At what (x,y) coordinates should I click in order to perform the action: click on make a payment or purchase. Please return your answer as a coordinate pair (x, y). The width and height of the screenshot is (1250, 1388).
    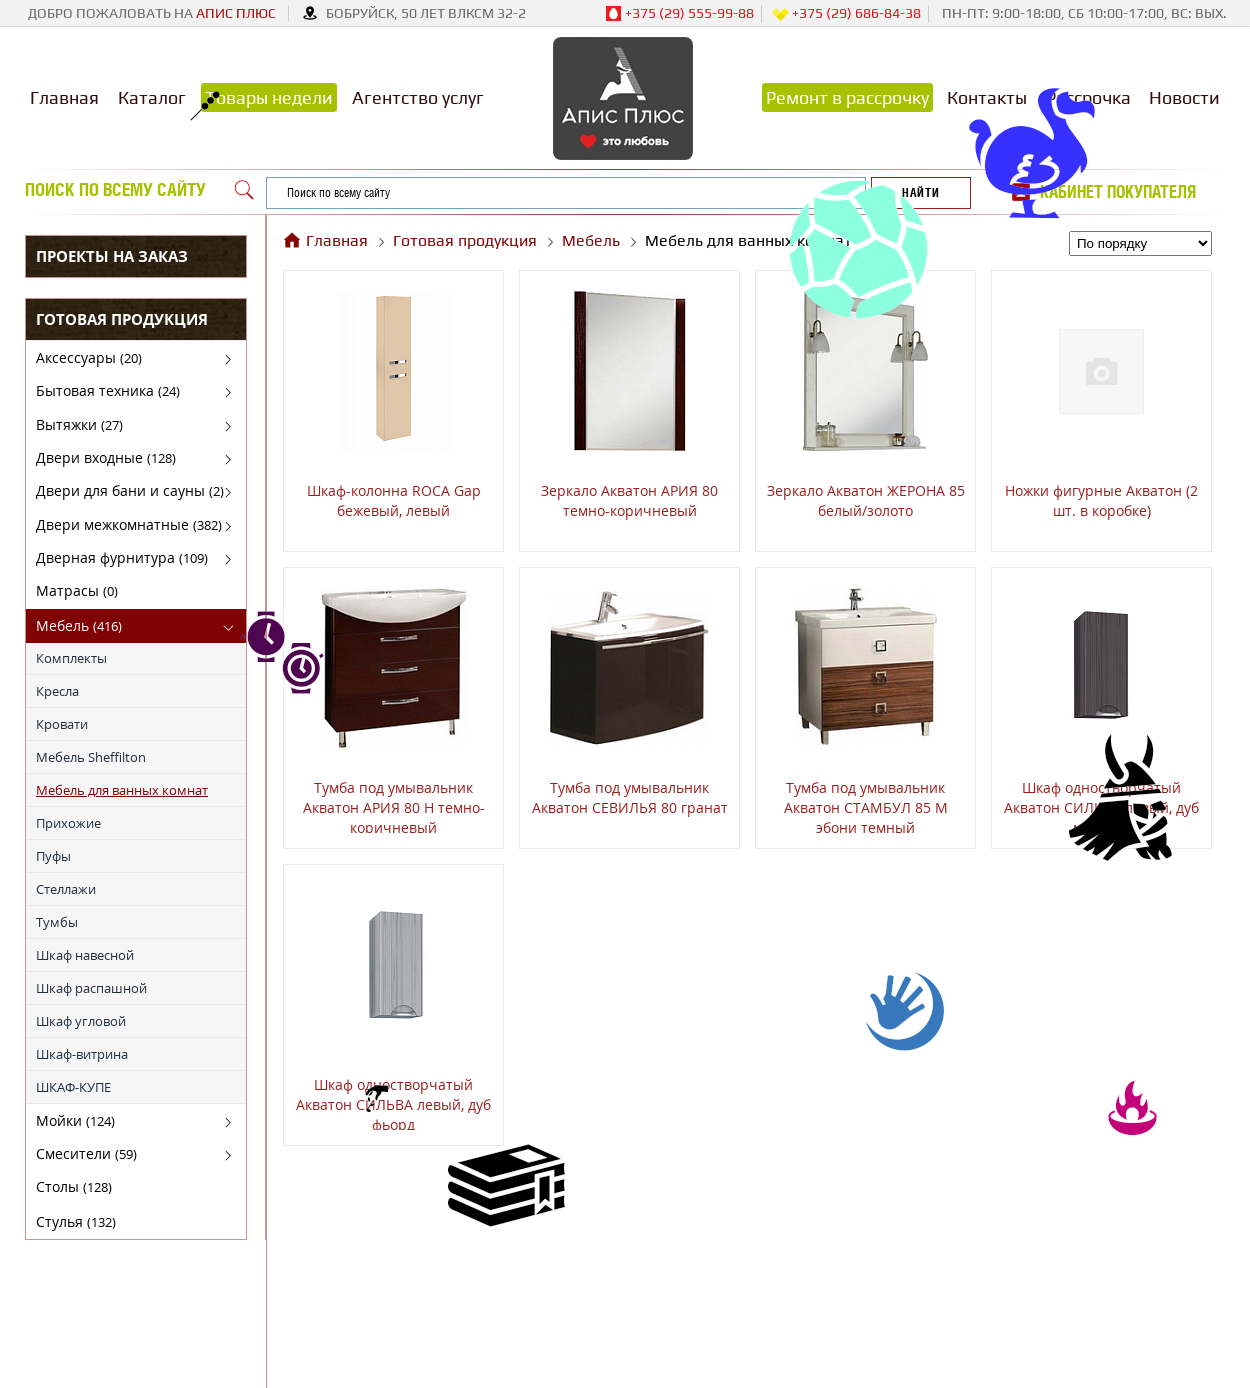
    Looking at the image, I should click on (374, 1099).